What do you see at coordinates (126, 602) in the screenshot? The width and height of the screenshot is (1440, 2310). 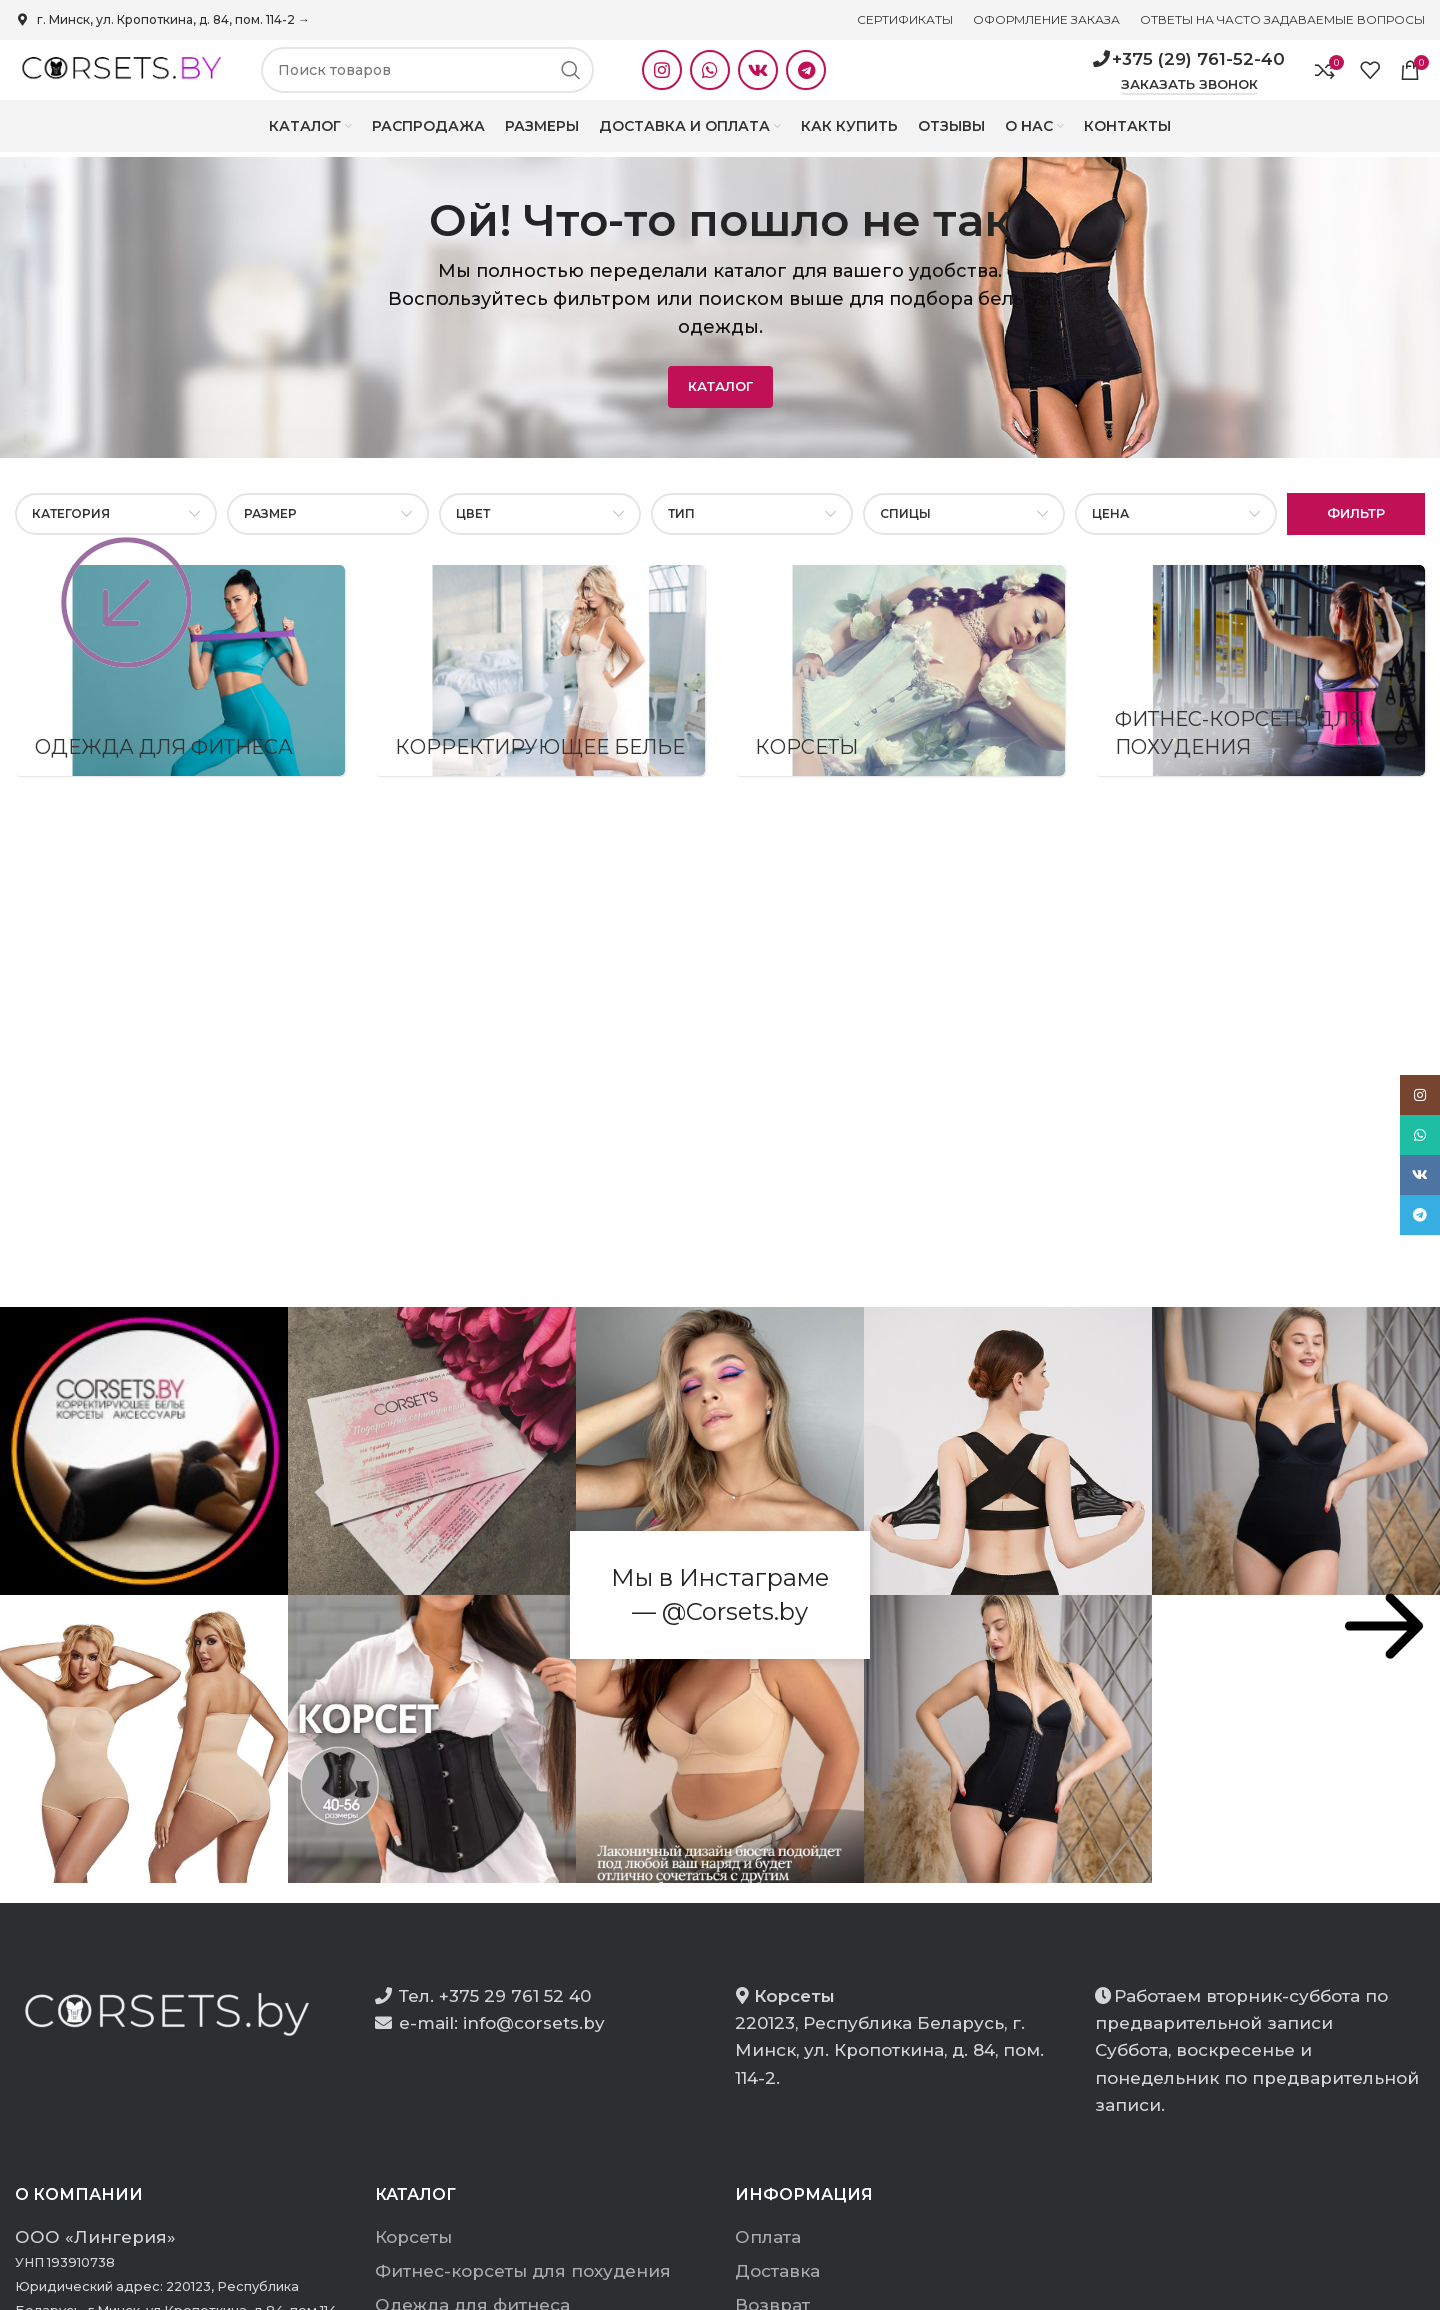 I see `navigate to previous or lower-left content` at bounding box center [126, 602].